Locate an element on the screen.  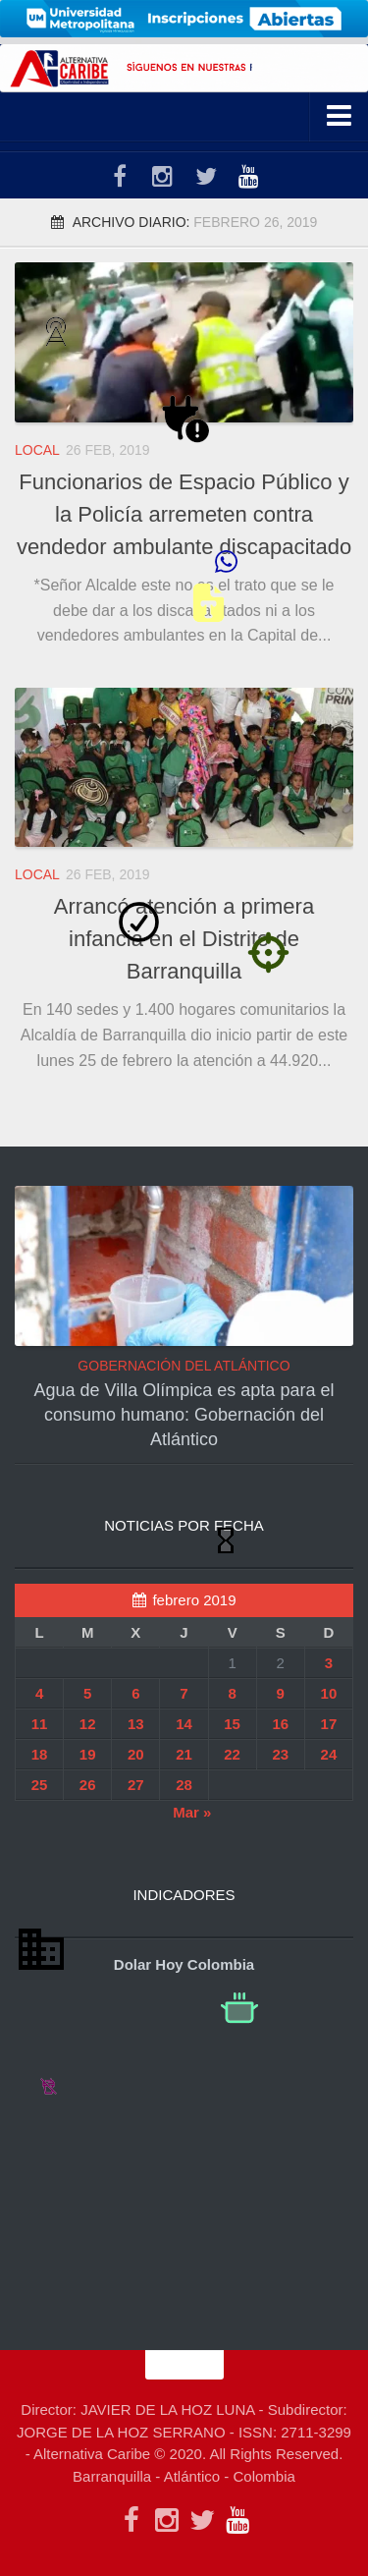
open WhatsApp messaging app is located at coordinates (226, 561).